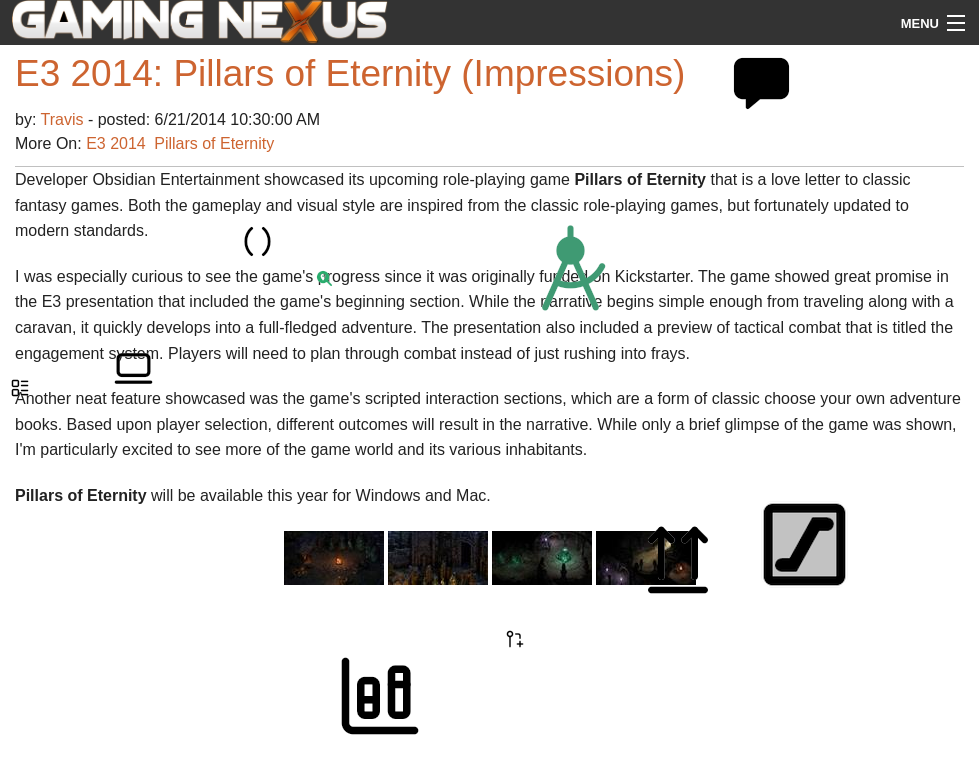  I want to click on indicates escalator access nearby, so click(804, 544).